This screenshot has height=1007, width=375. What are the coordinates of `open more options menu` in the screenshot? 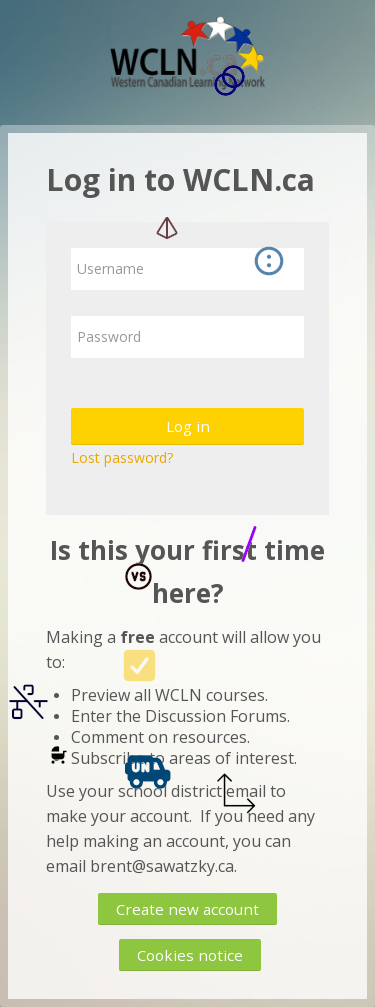 It's located at (269, 261).